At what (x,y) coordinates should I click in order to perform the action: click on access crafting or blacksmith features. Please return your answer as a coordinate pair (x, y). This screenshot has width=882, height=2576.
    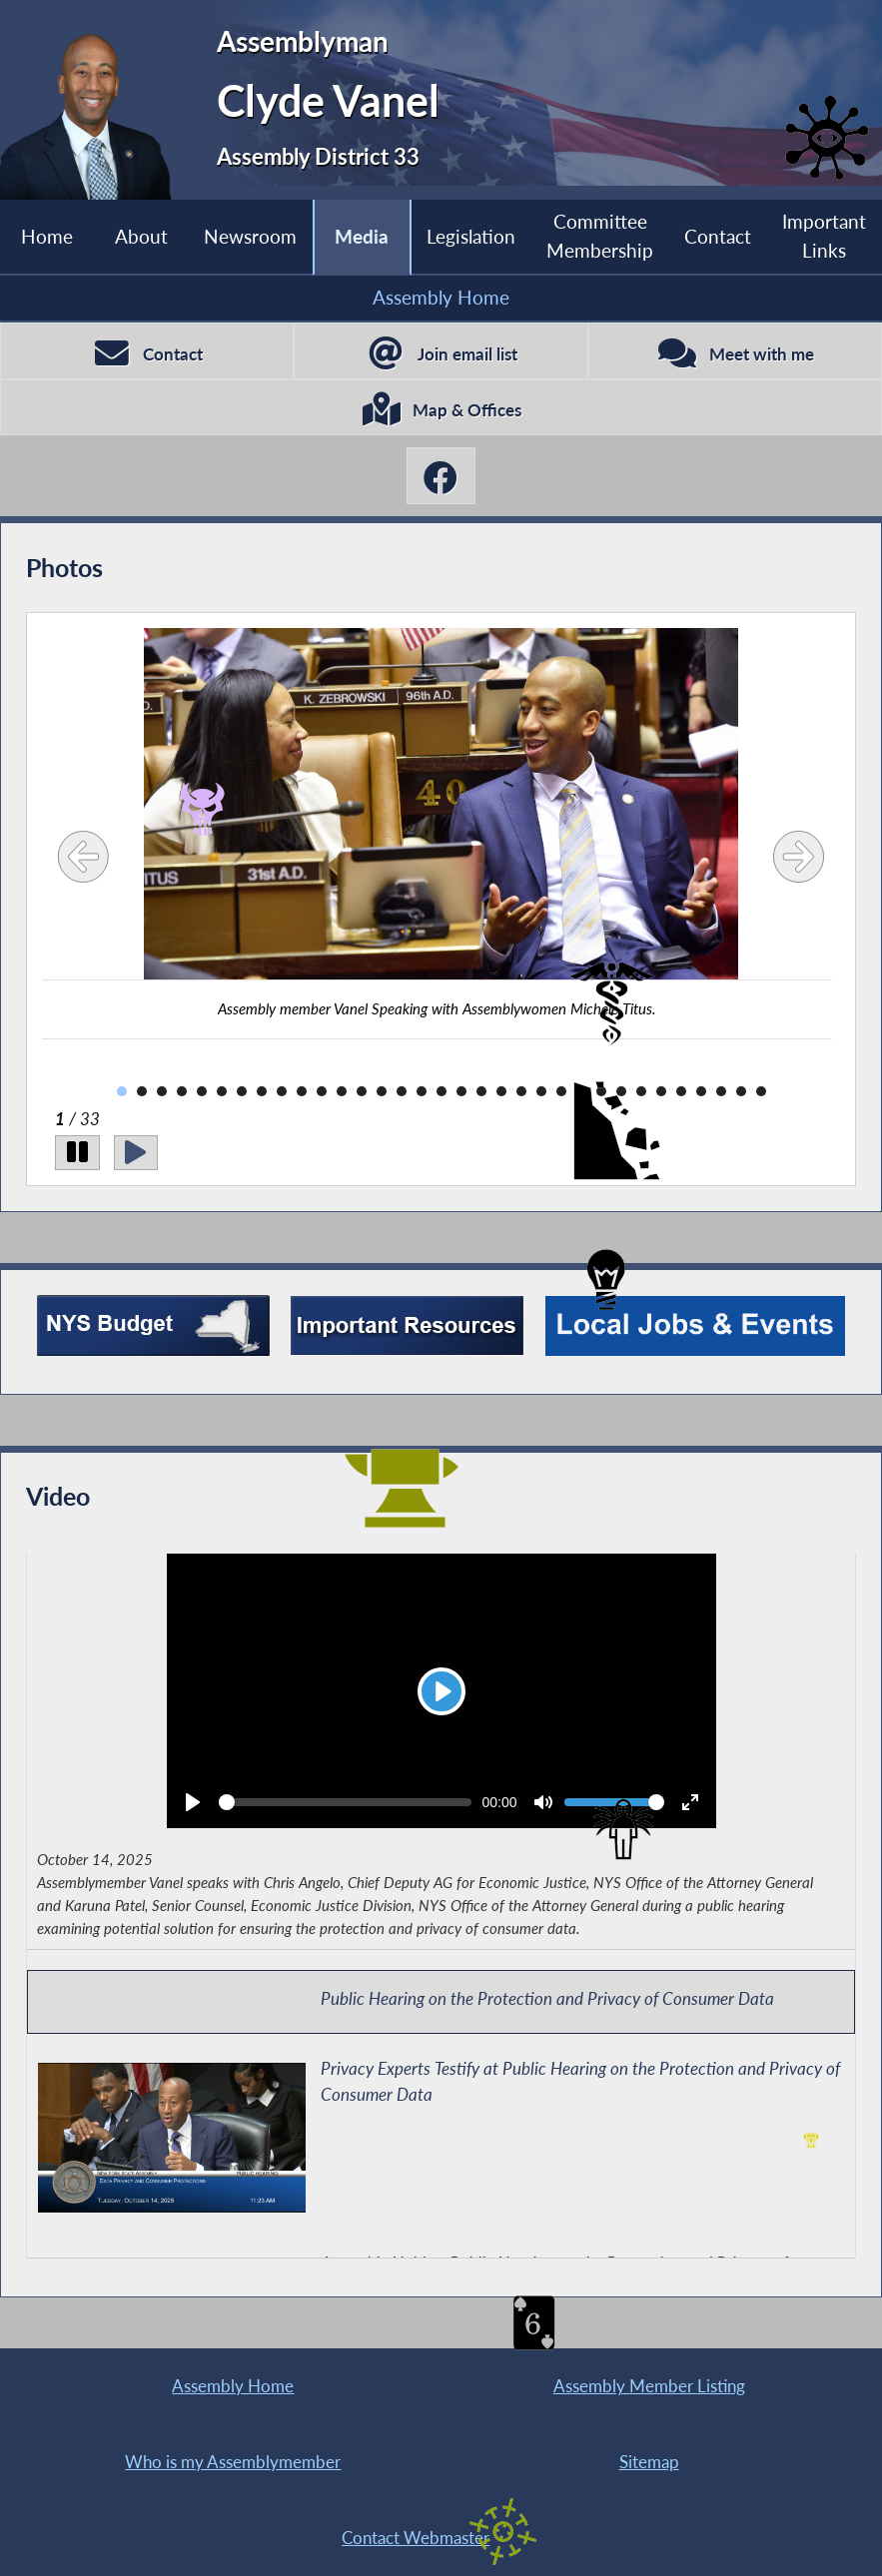
    Looking at the image, I should click on (402, 1483).